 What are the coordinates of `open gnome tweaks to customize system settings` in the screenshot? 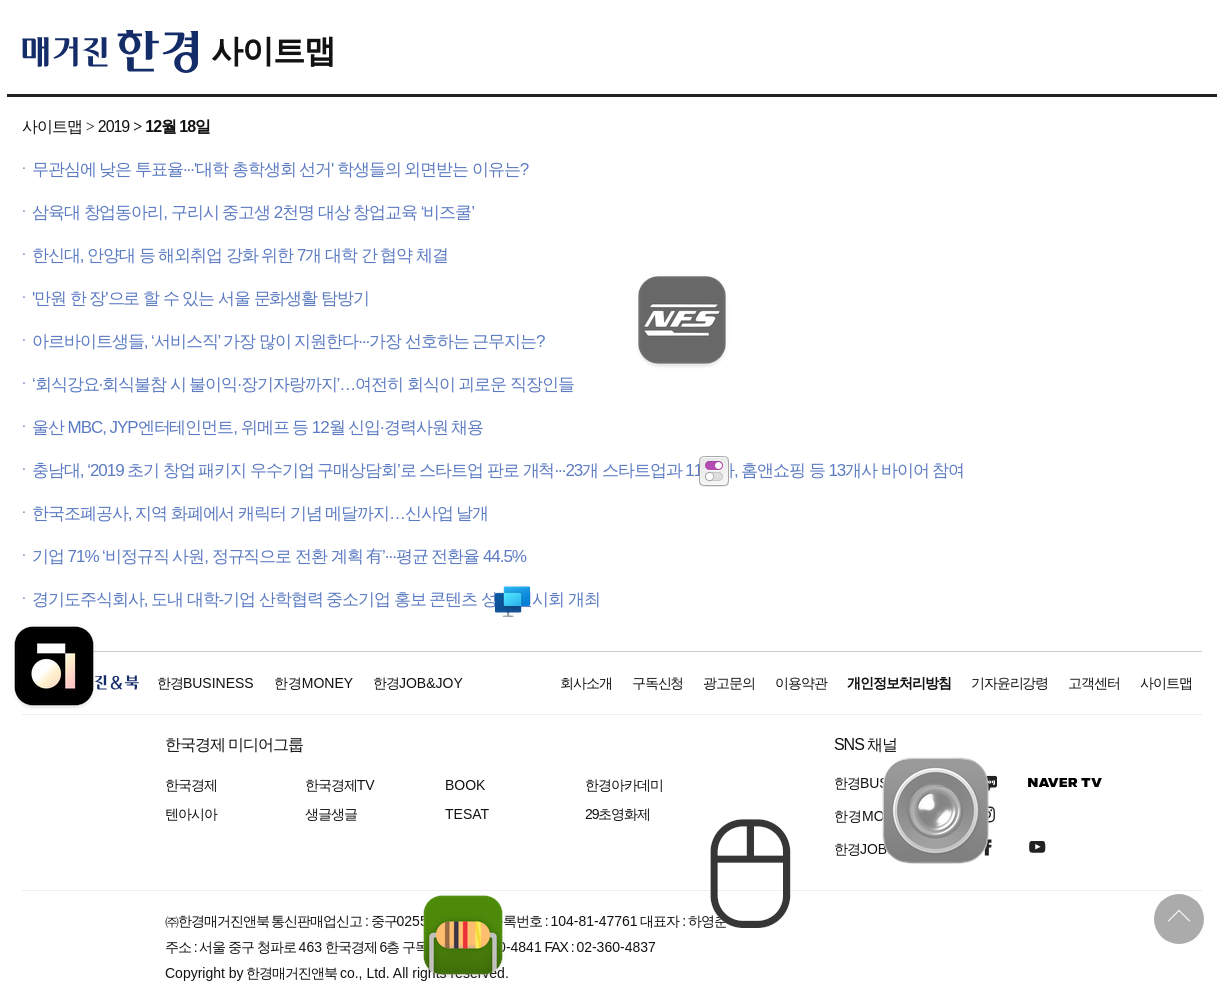 It's located at (714, 471).